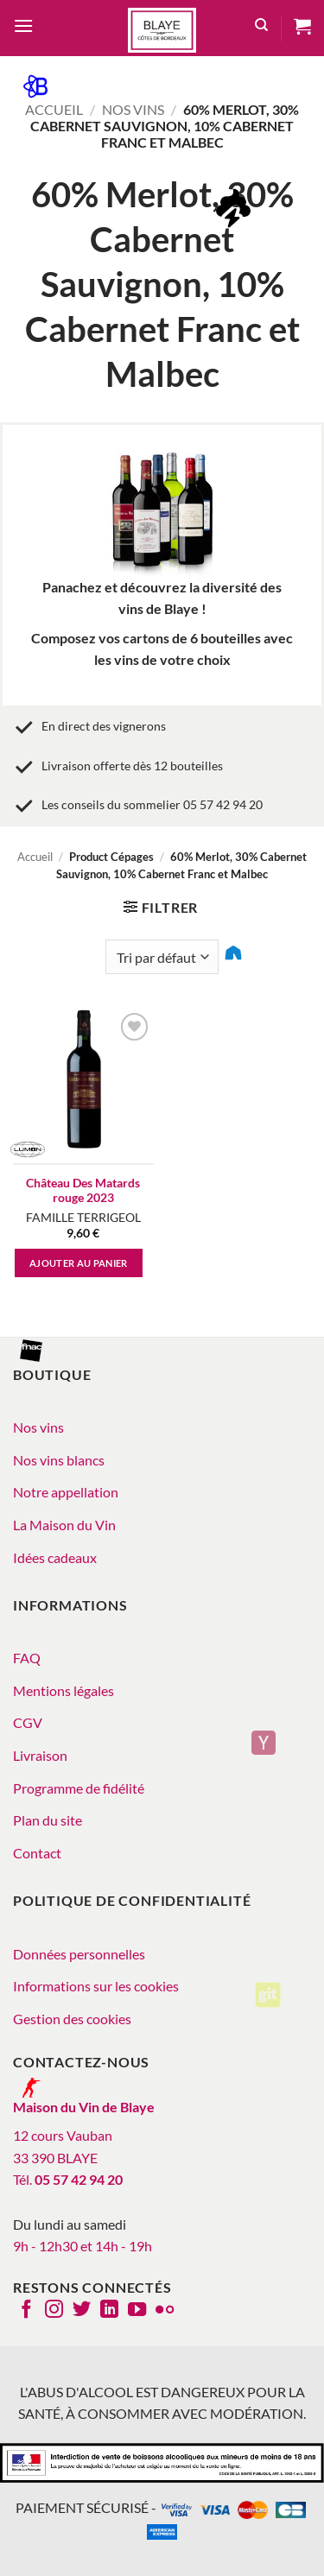 The height and width of the screenshot is (2576, 324). What do you see at coordinates (233, 208) in the screenshot?
I see `indicates a system error or crash` at bounding box center [233, 208].